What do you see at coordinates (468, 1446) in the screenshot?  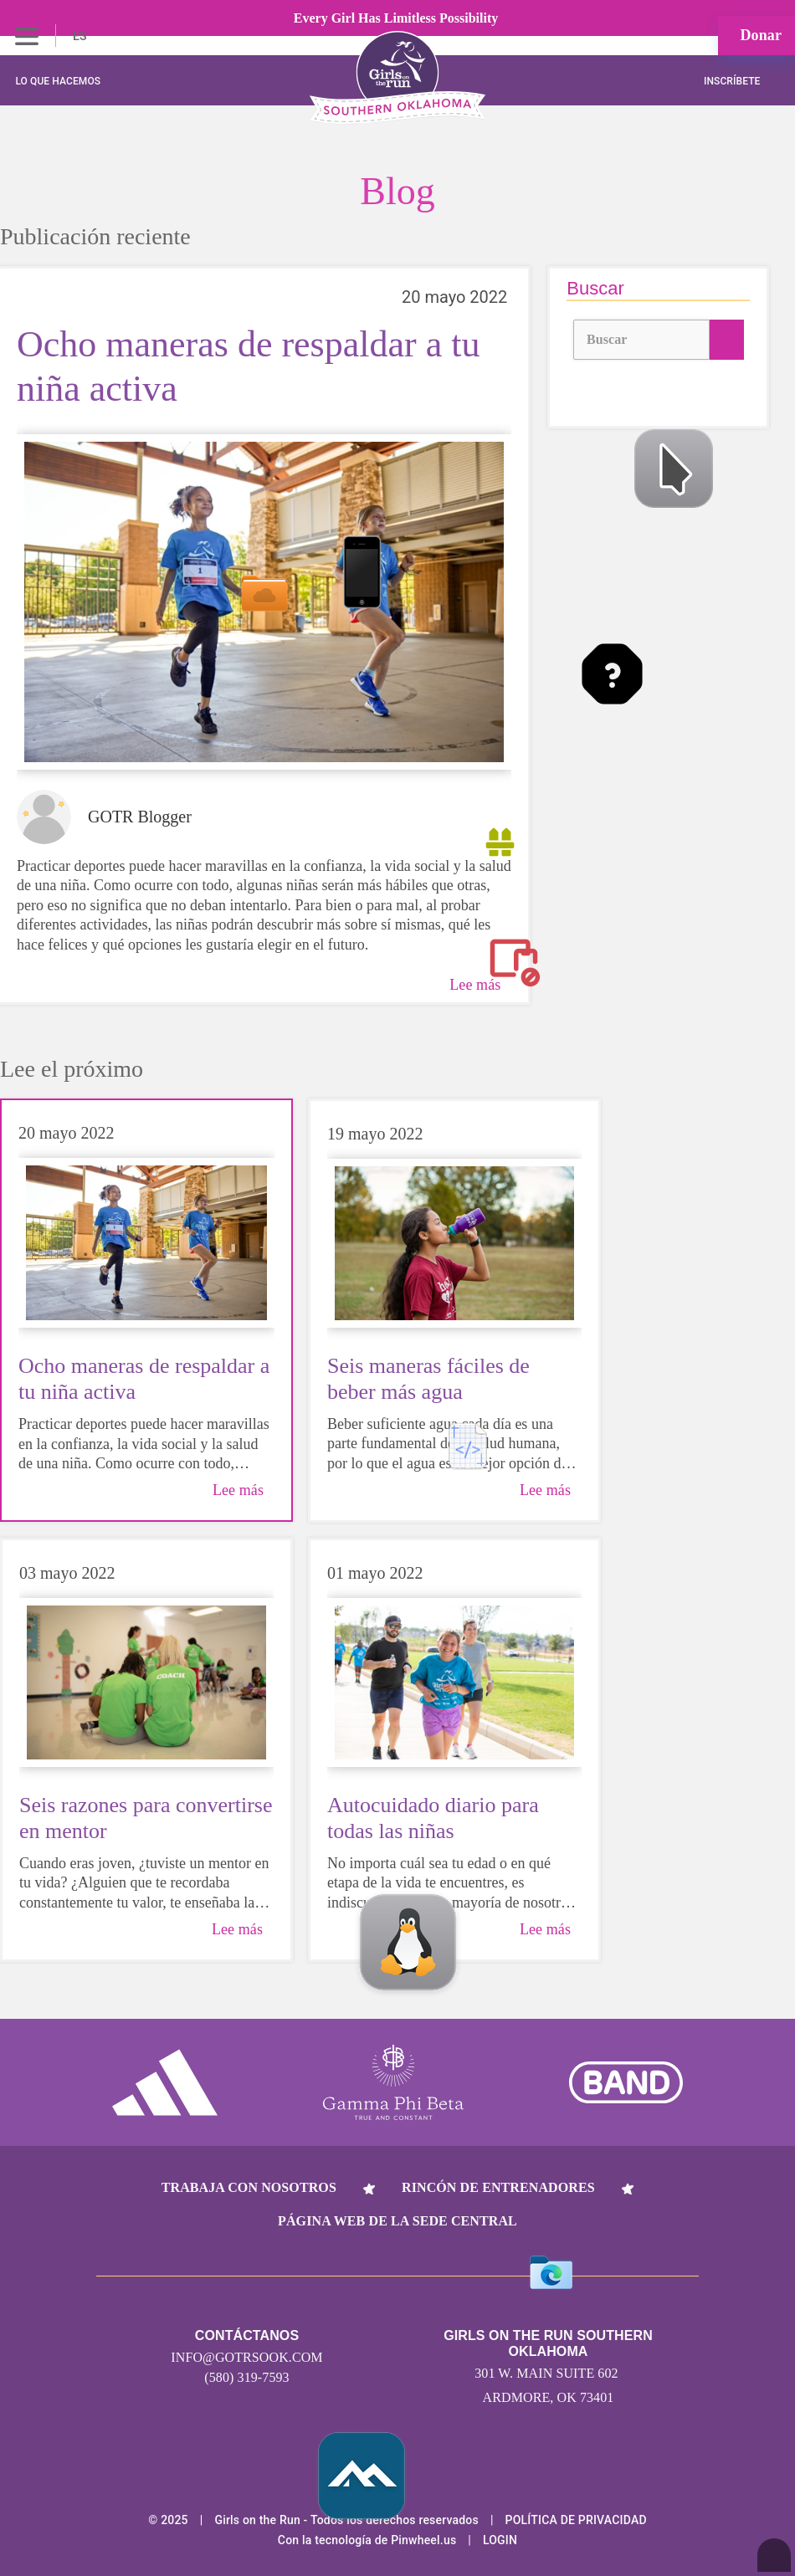 I see `twig template file type indicator` at bounding box center [468, 1446].